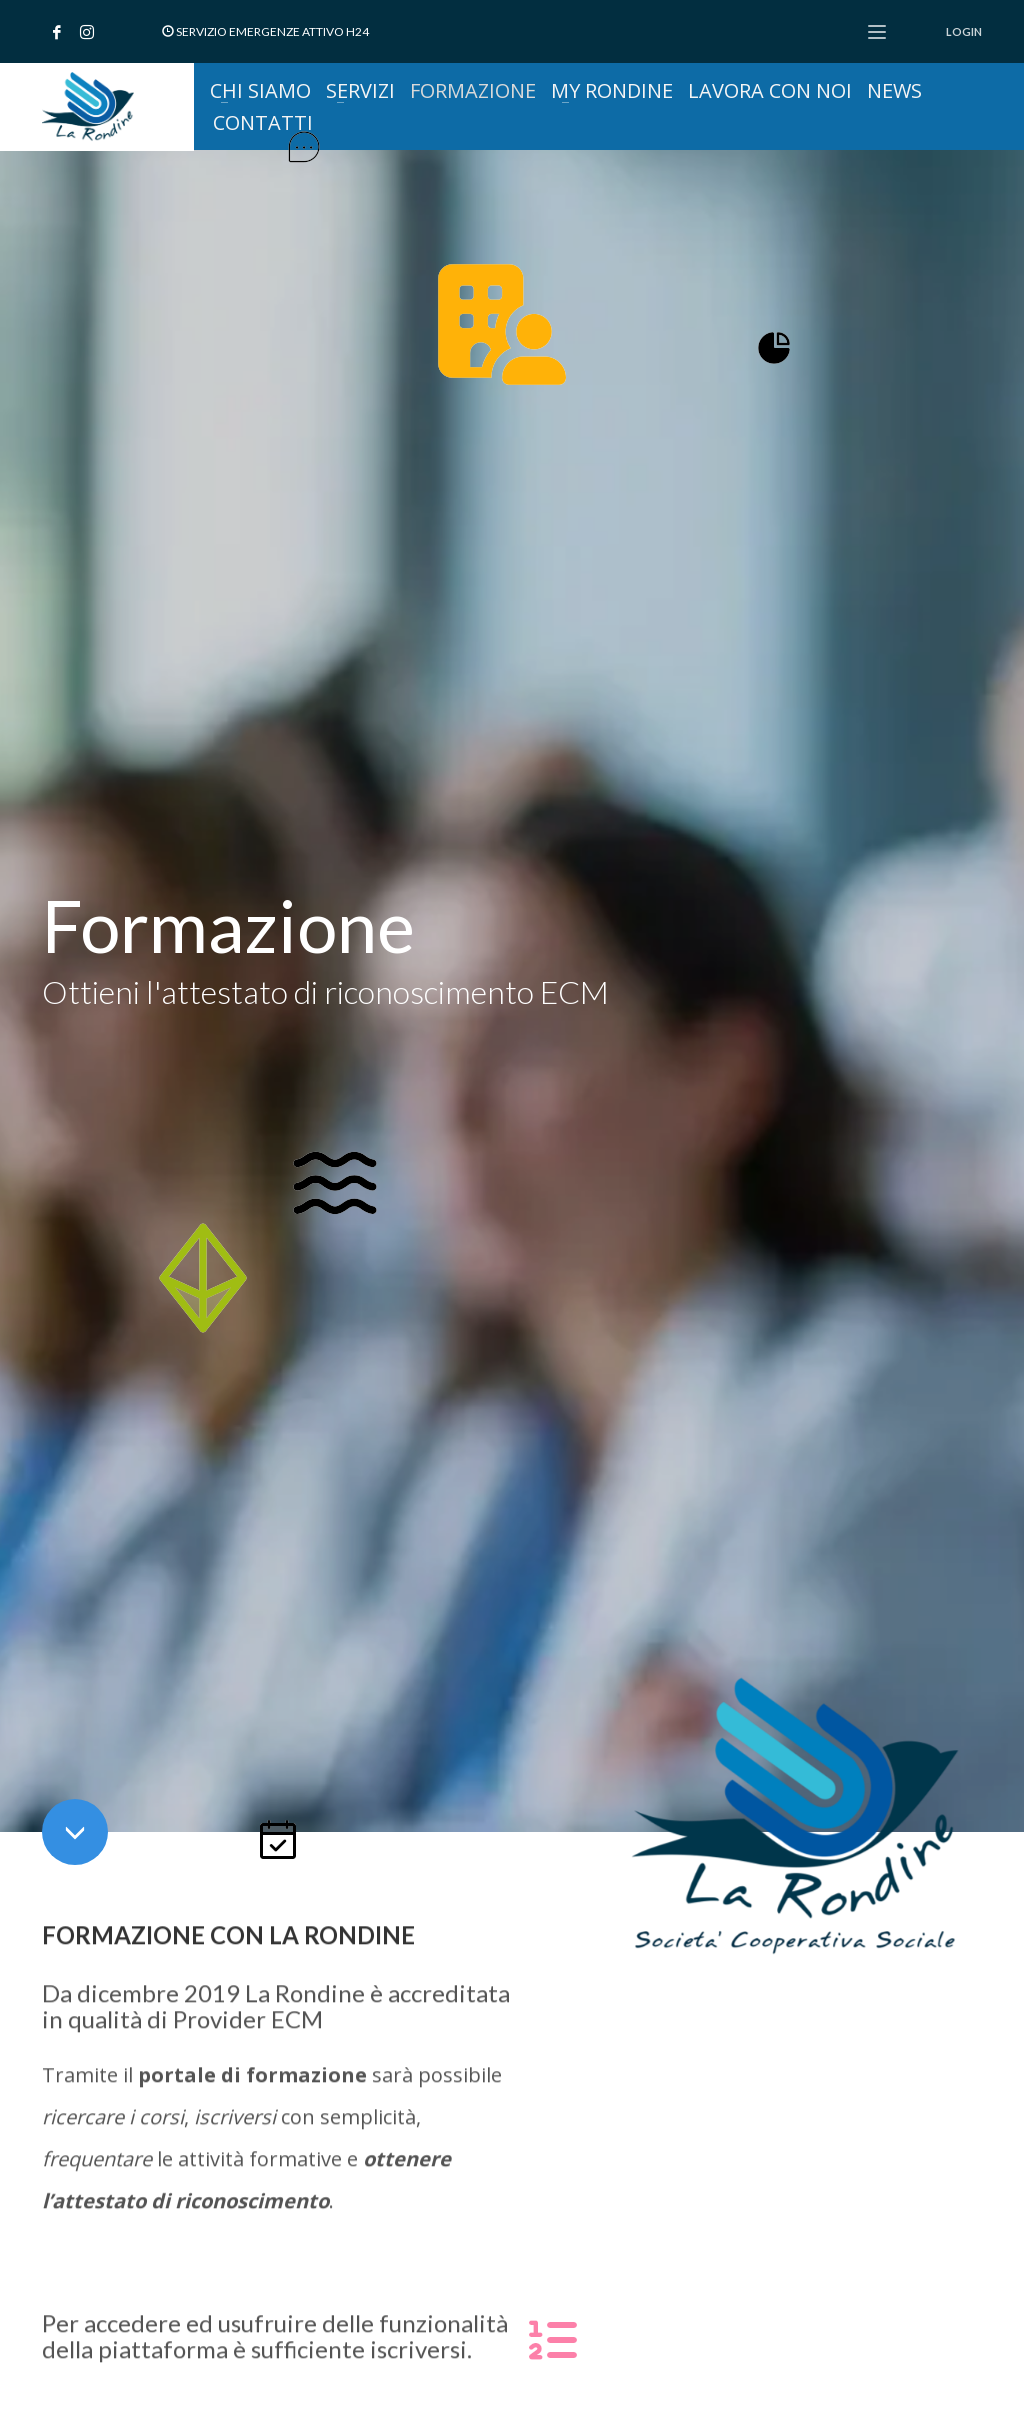  Describe the element at coordinates (774, 348) in the screenshot. I see `view analytics or statistics breakdown` at that location.